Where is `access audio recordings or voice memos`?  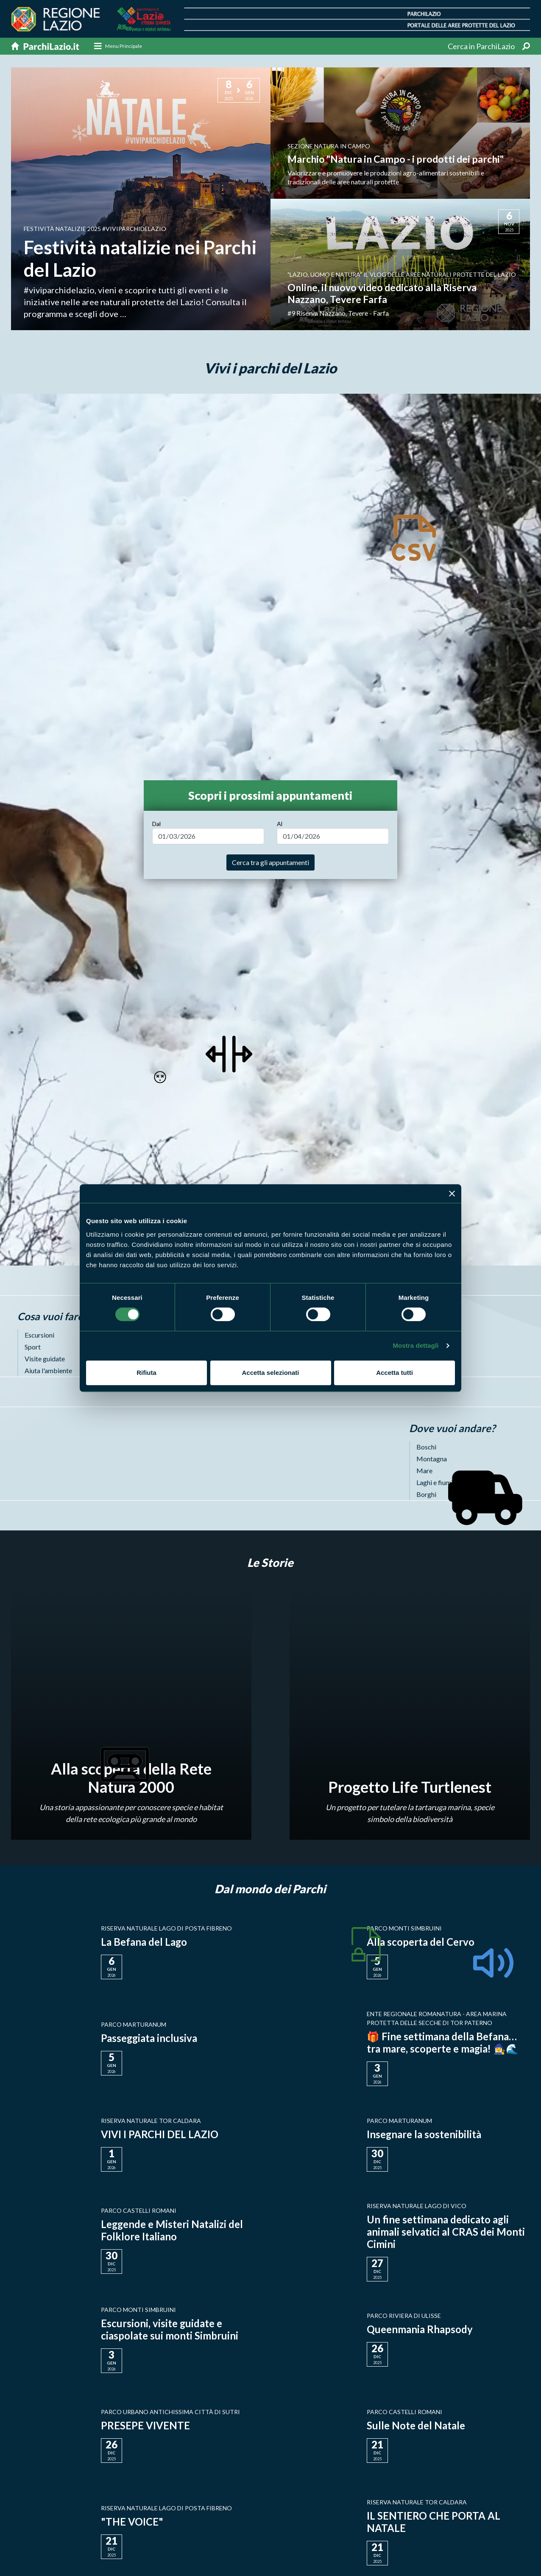
access audio recordings or voice memos is located at coordinates (125, 1764).